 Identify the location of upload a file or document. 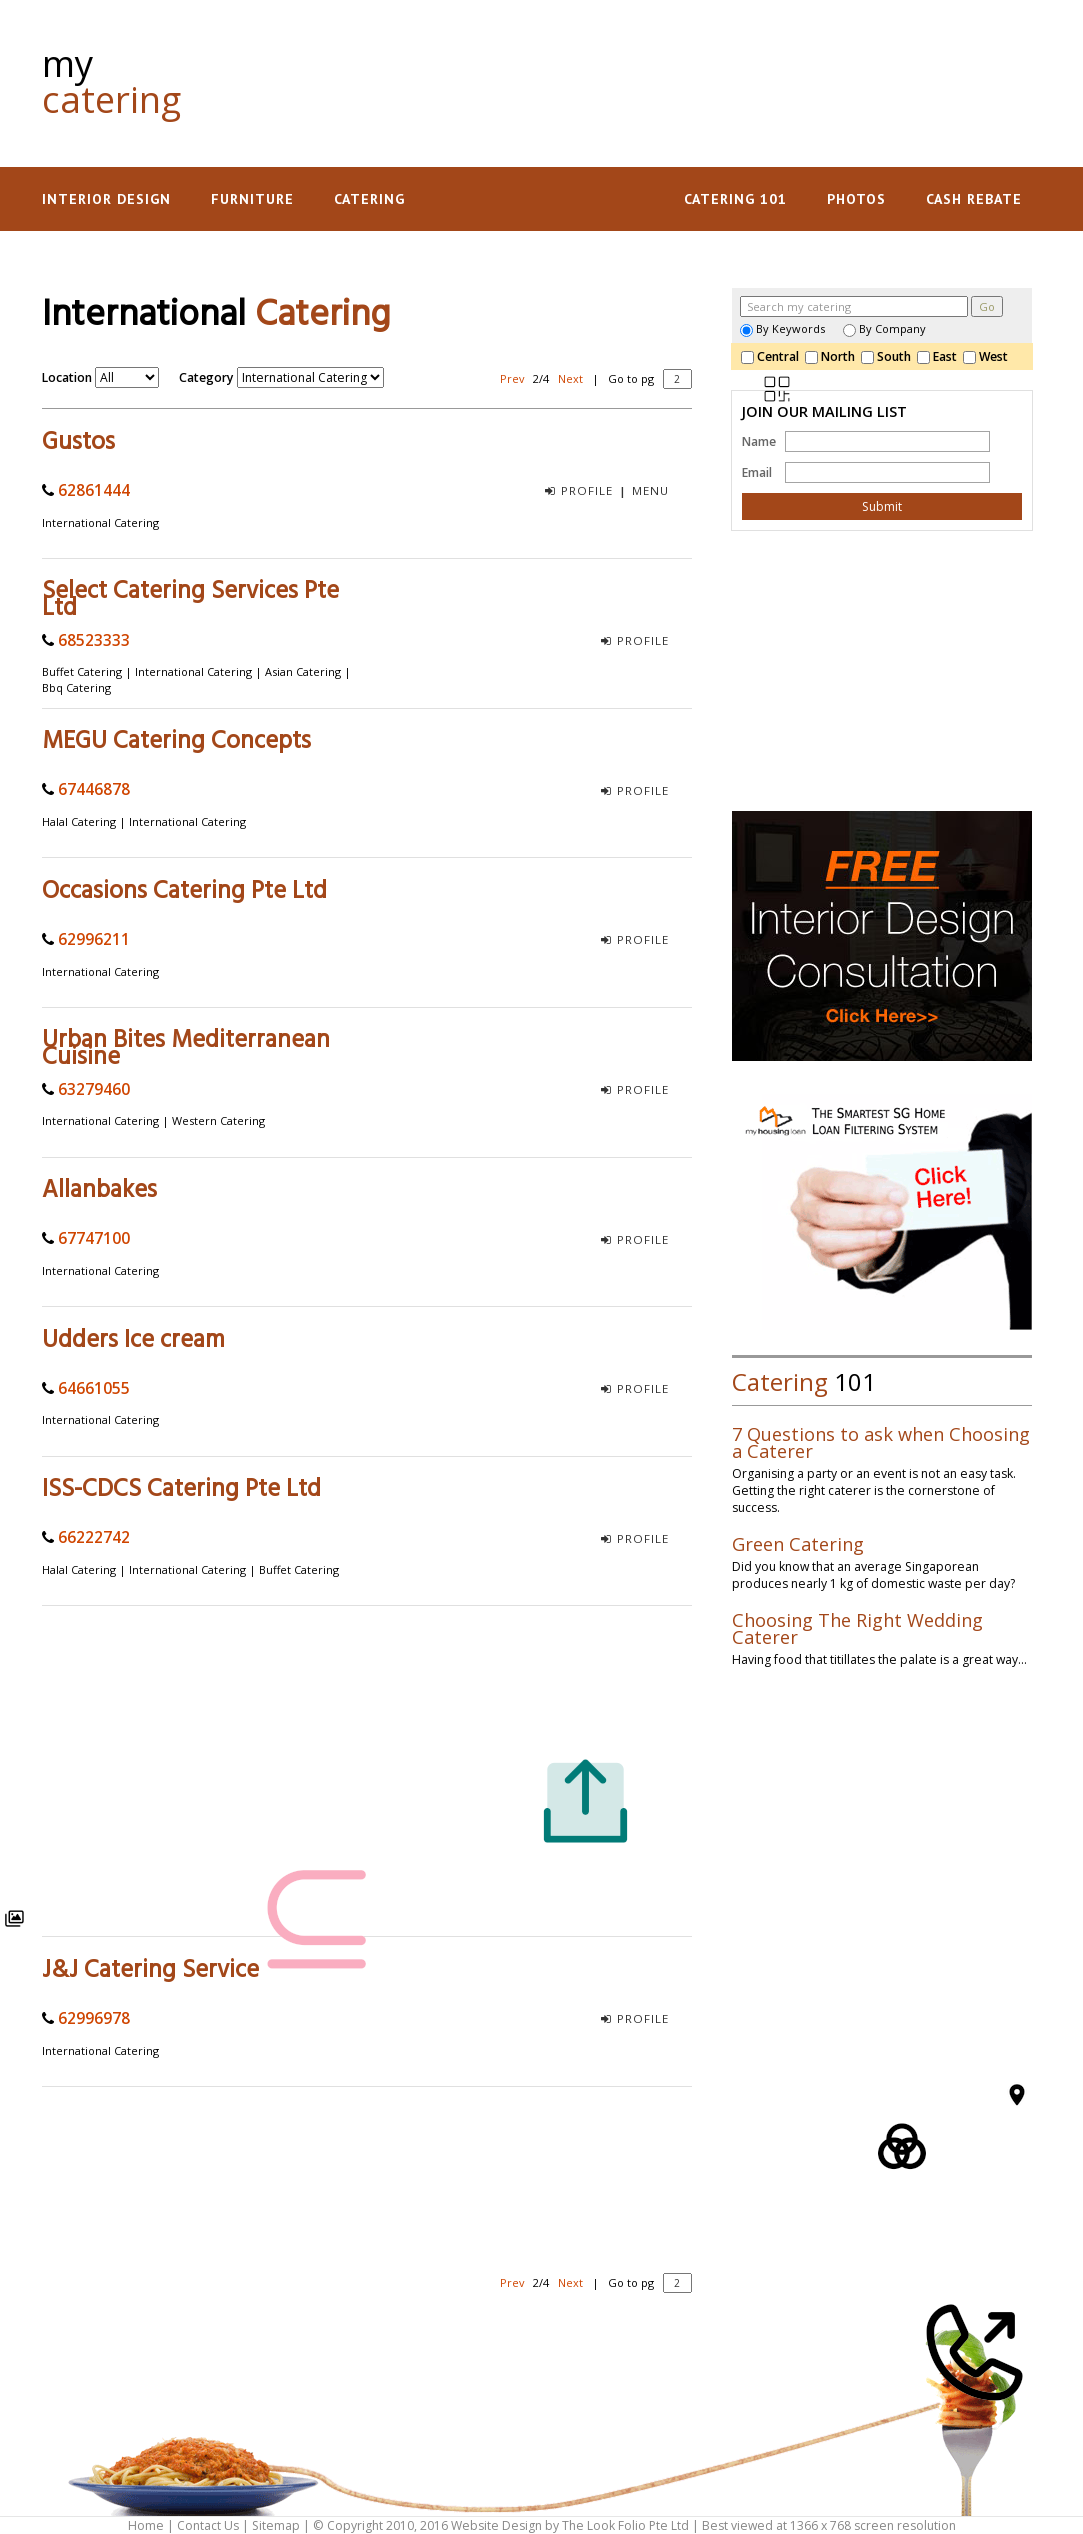
(585, 1804).